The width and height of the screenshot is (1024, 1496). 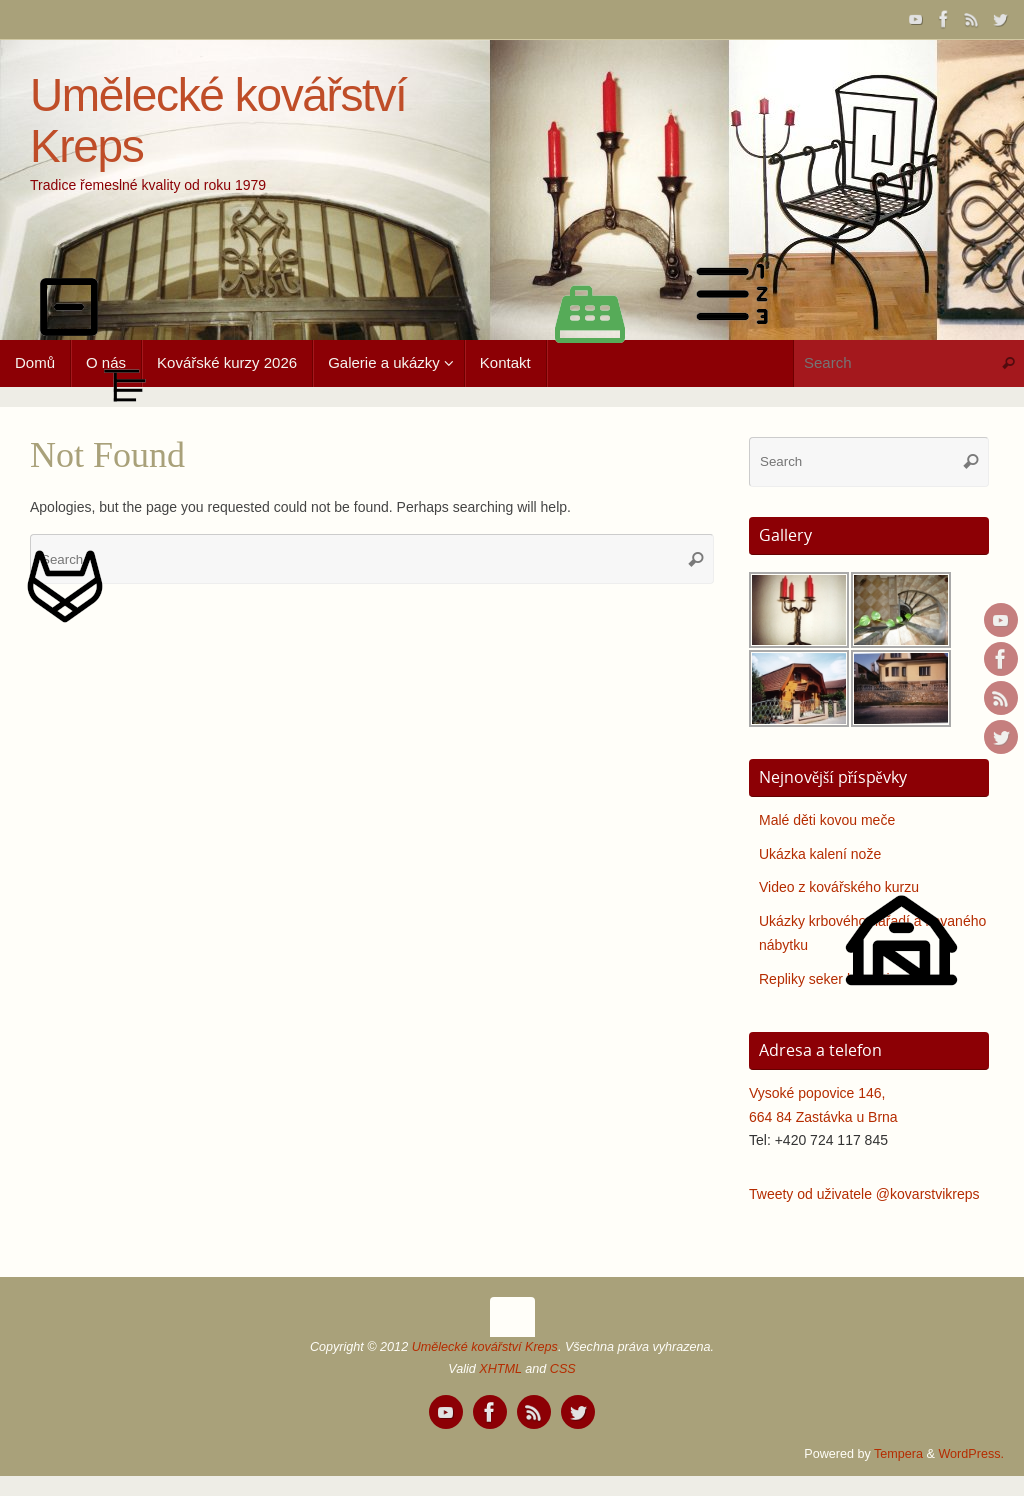 I want to click on switch to right-to-left numbered list format, so click(x=734, y=294).